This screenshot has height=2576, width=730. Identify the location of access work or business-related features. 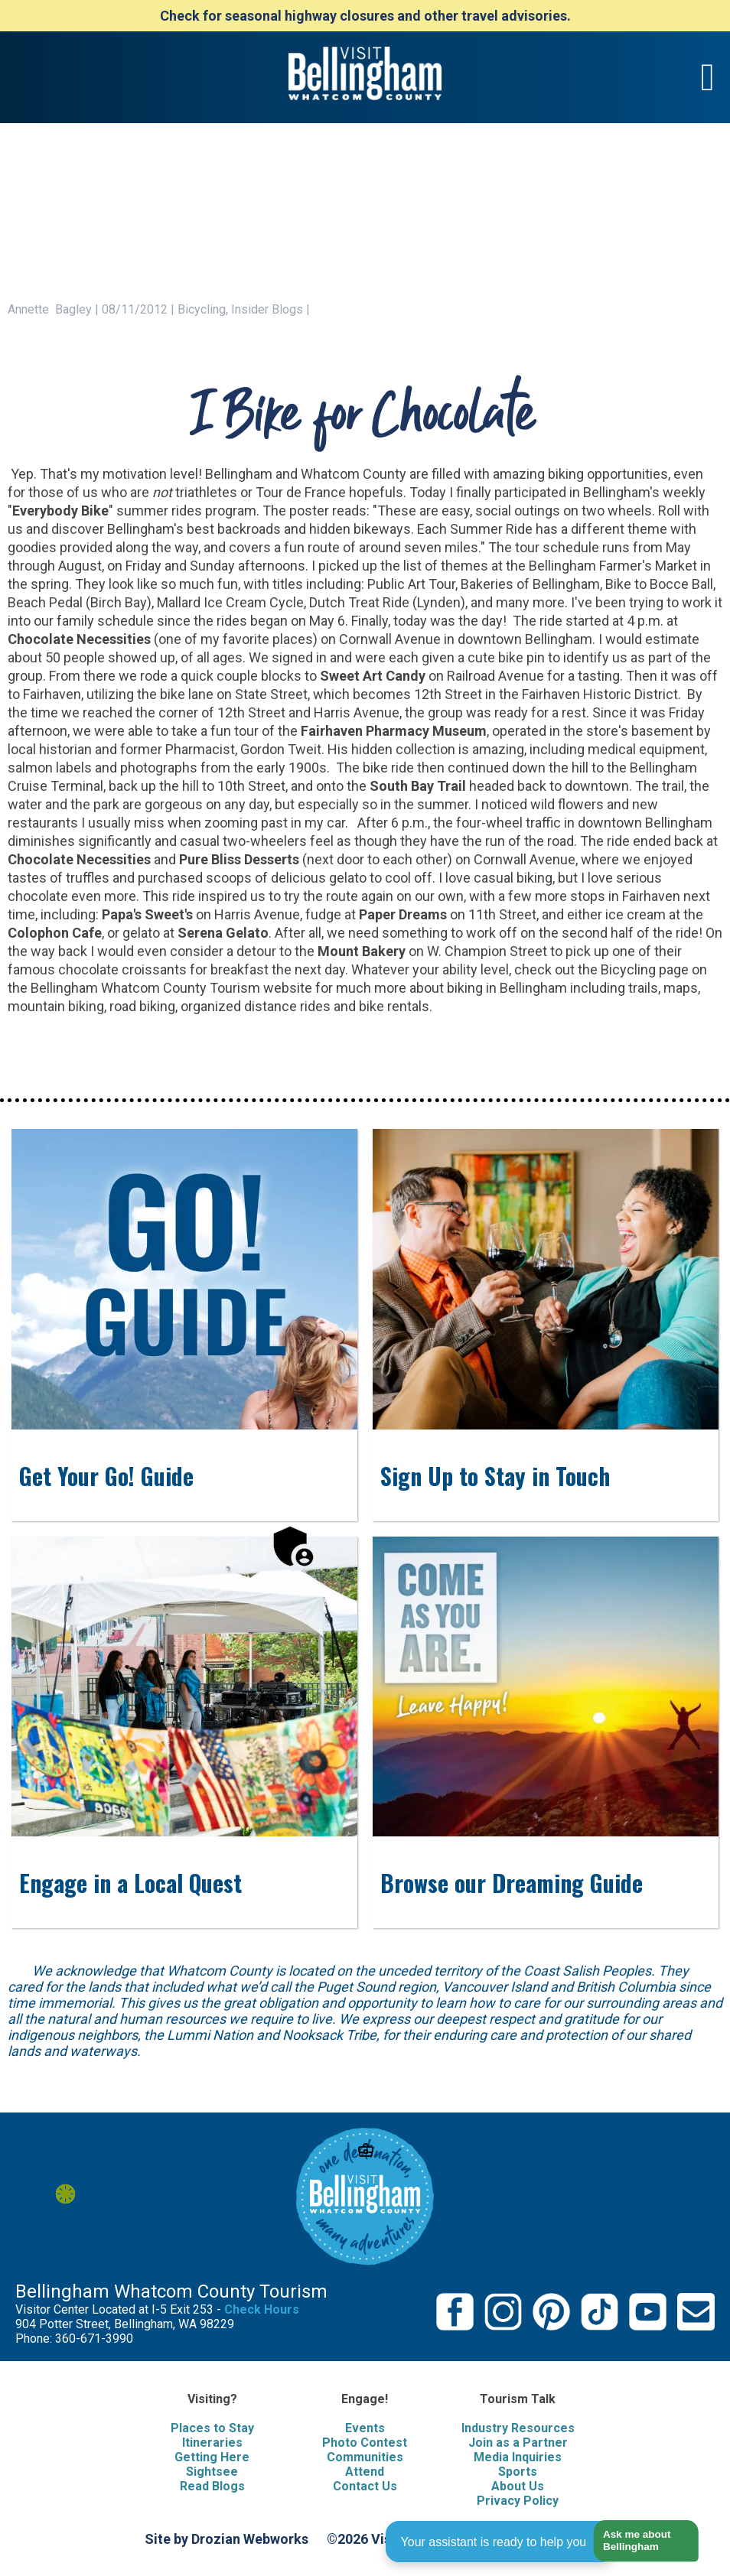
(366, 2150).